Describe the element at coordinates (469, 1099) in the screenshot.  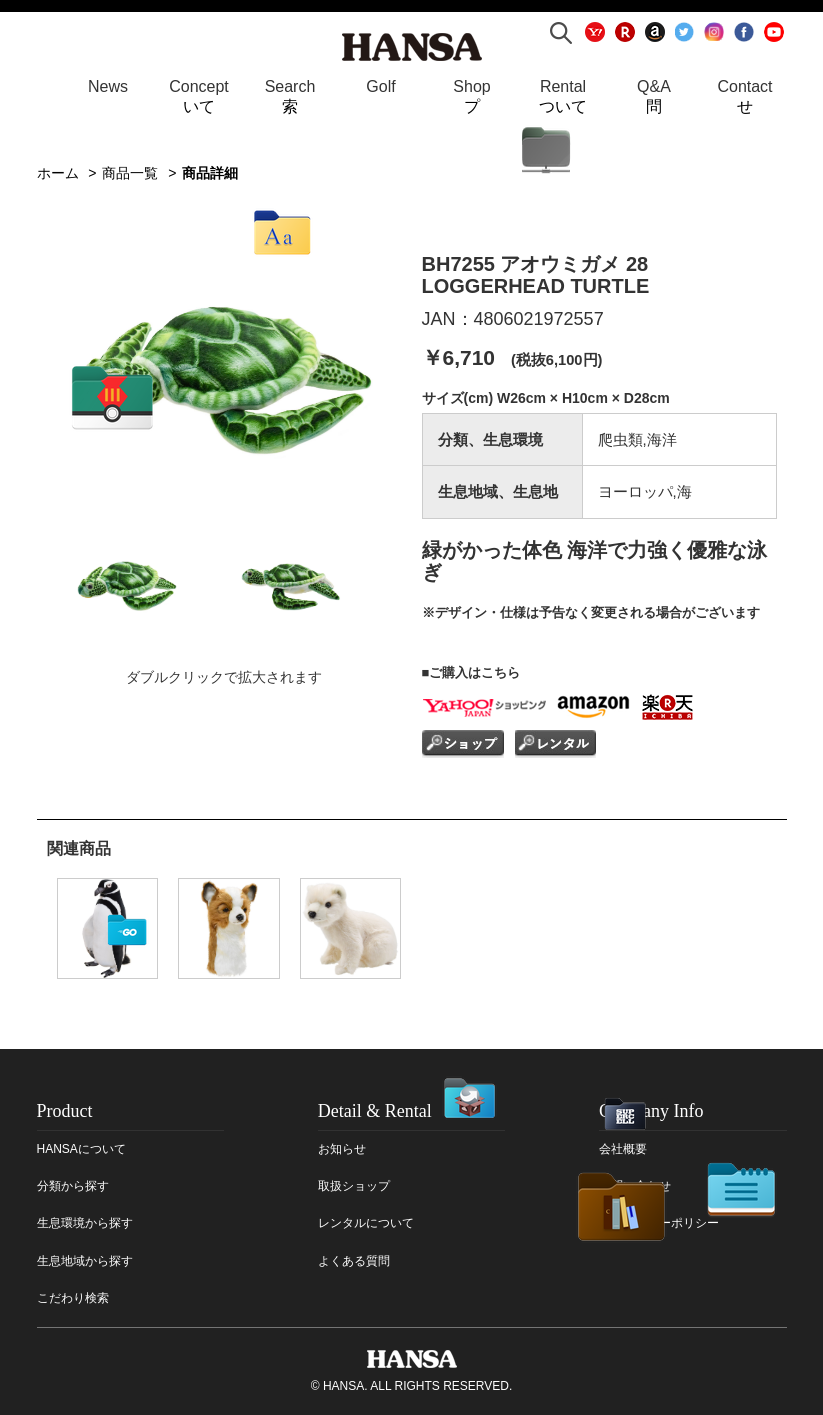
I see `folder containing portableapps packages` at that location.